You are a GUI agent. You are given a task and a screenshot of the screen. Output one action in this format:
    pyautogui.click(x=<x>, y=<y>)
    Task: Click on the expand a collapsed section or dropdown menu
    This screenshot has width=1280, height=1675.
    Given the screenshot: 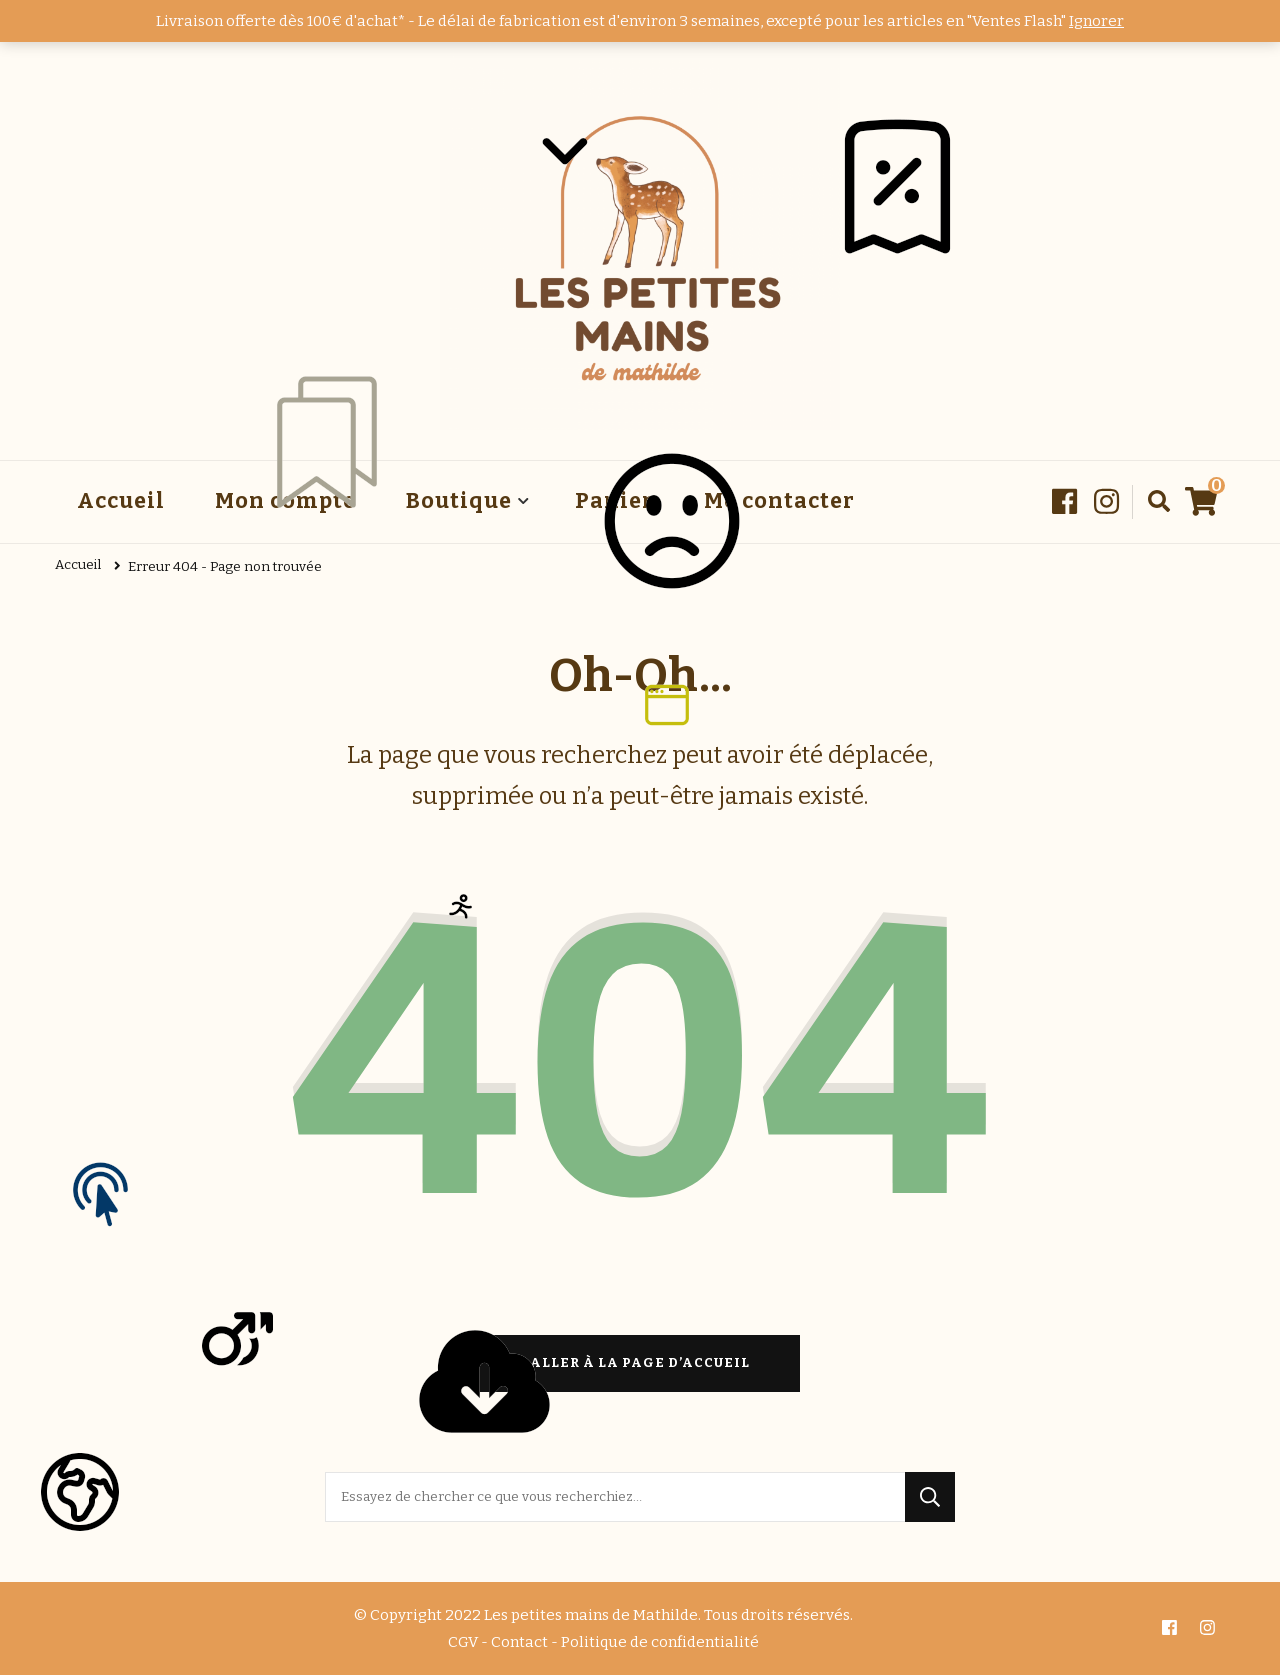 What is the action you would take?
    pyautogui.click(x=565, y=150)
    